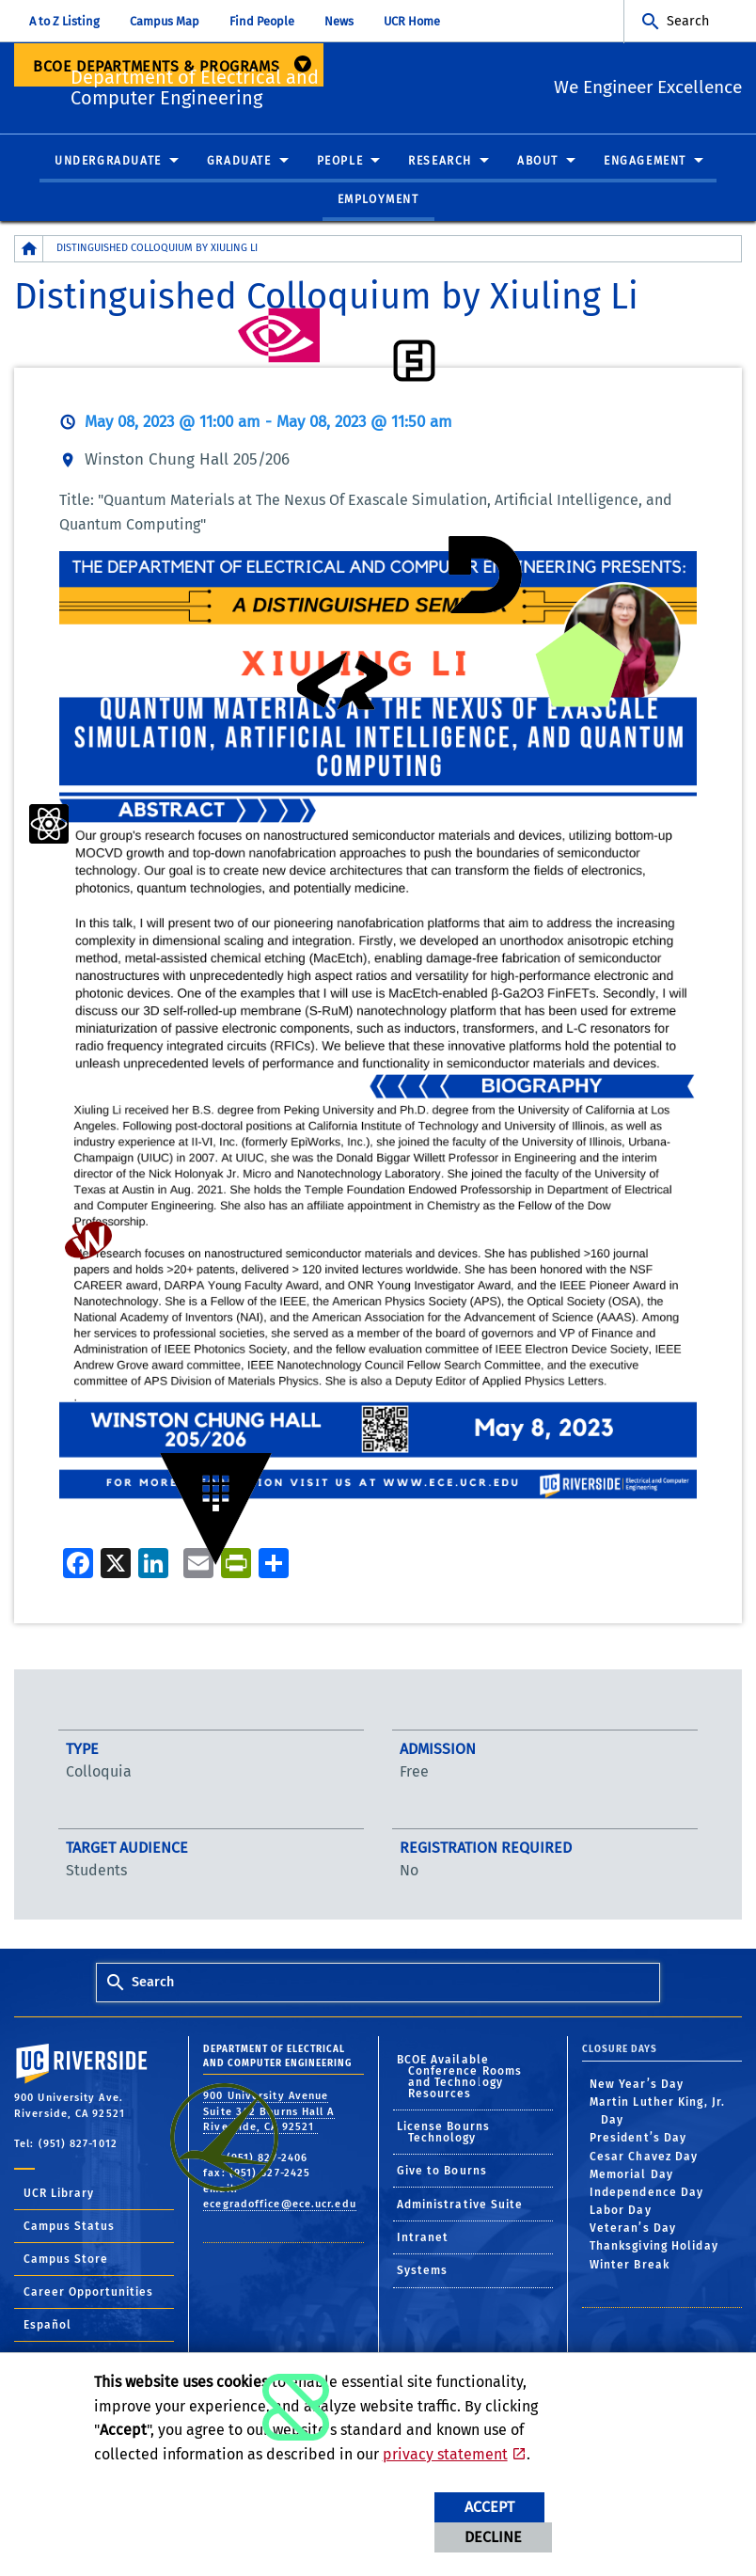 Image resolution: width=756 pixels, height=2576 pixels. Describe the element at coordinates (278, 335) in the screenshot. I see `nvidia brand logo` at that location.